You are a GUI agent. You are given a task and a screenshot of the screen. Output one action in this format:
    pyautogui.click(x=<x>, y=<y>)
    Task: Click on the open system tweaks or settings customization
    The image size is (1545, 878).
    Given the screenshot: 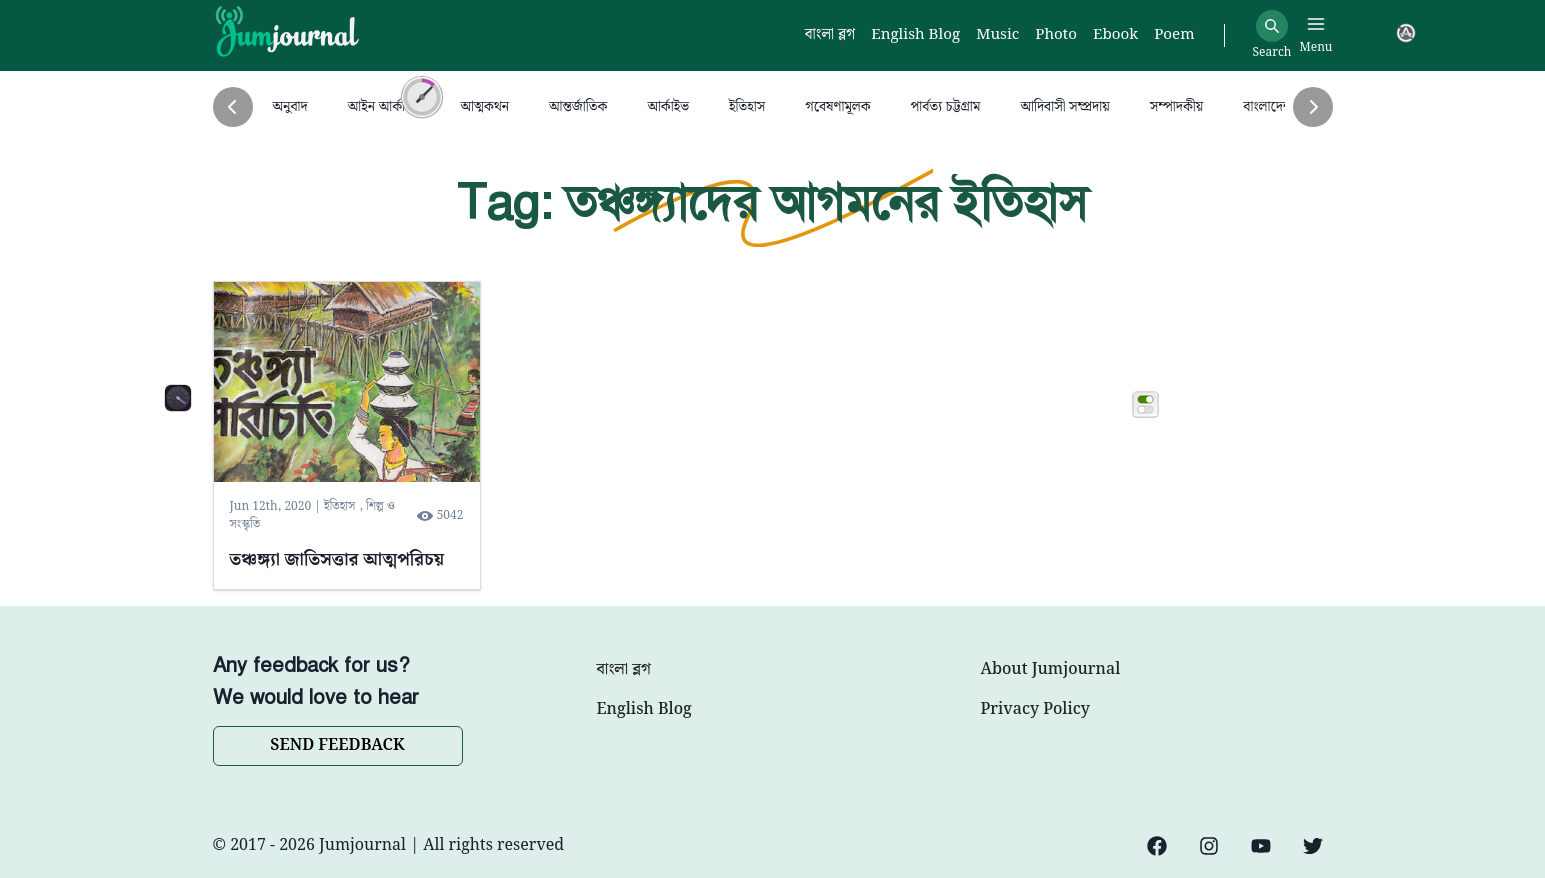 What is the action you would take?
    pyautogui.click(x=1145, y=404)
    